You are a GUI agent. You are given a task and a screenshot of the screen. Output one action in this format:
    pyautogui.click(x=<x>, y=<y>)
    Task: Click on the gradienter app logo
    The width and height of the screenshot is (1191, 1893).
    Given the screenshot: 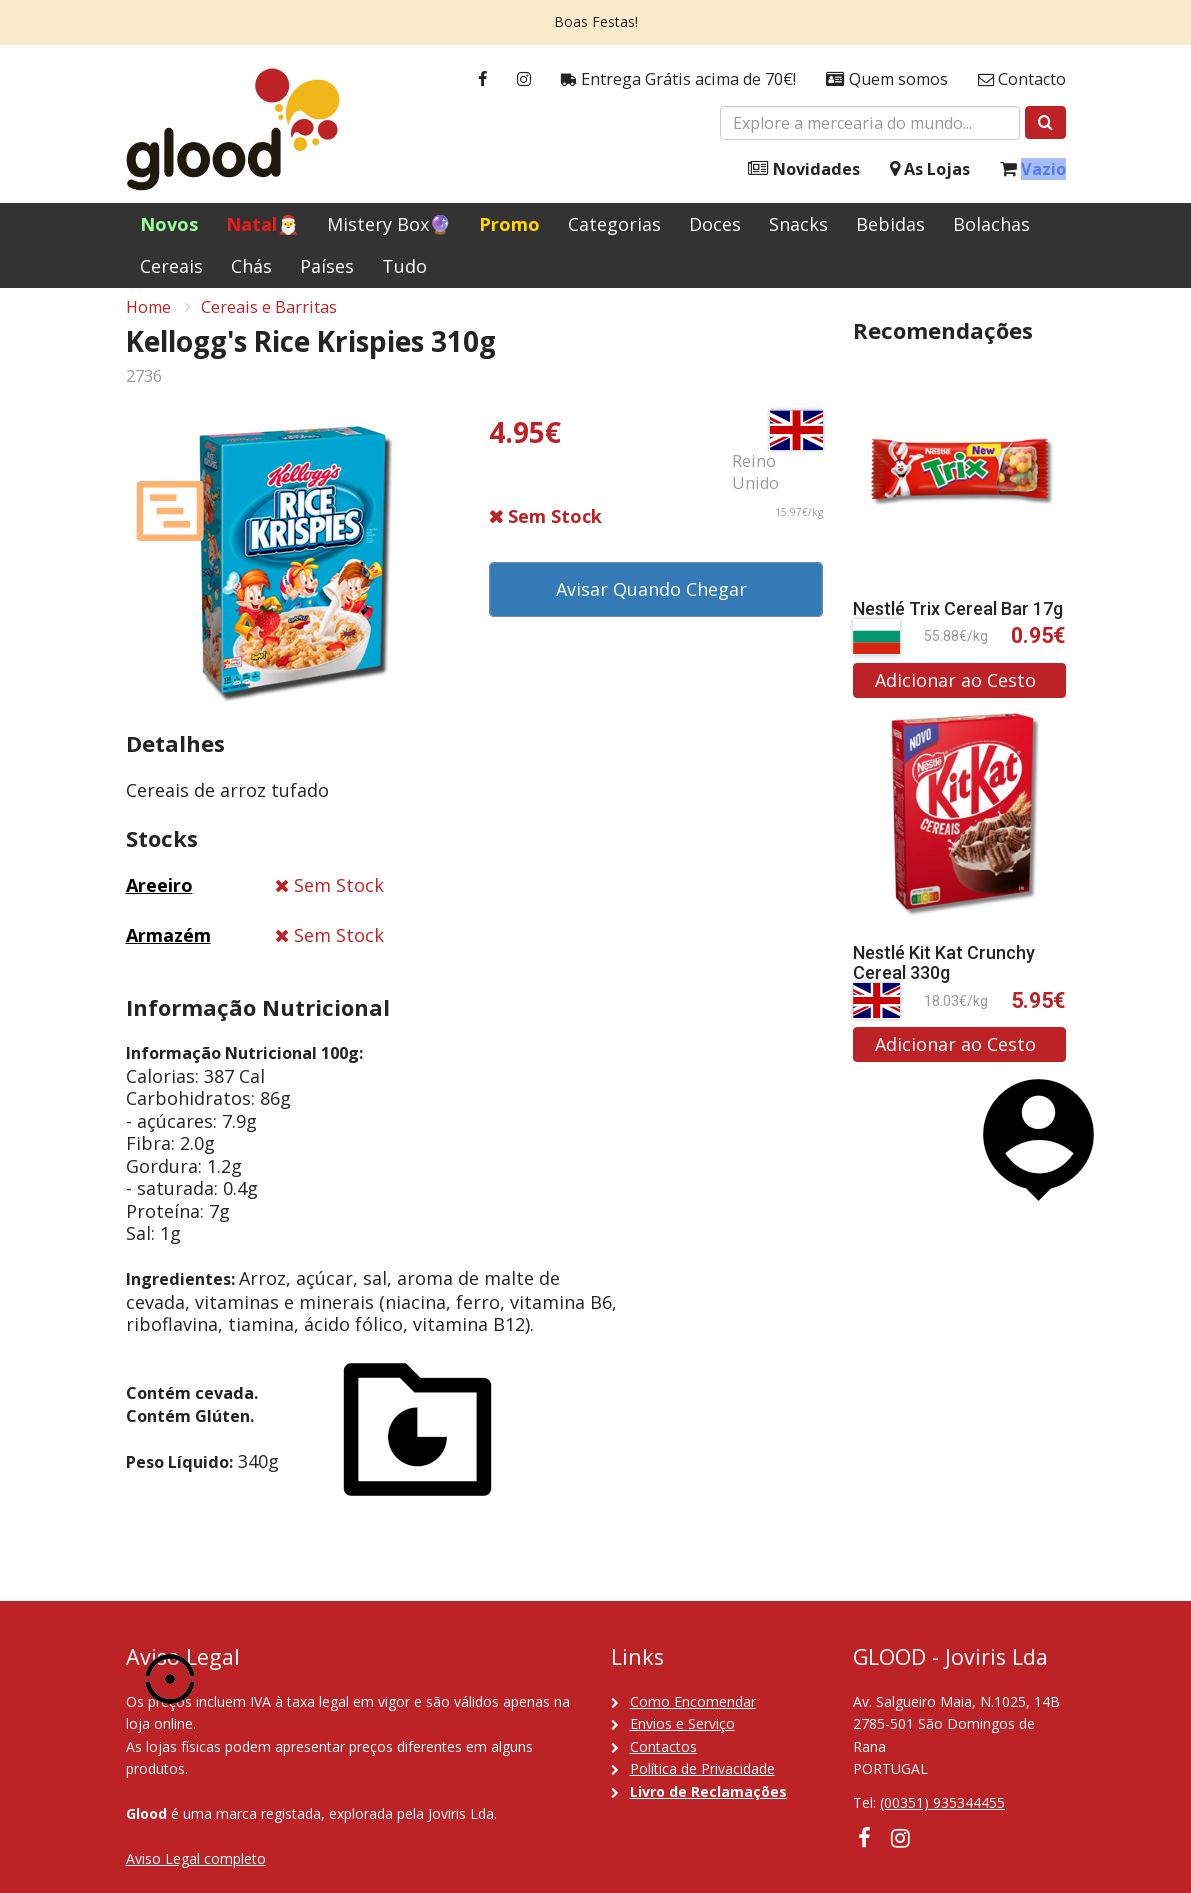 What is the action you would take?
    pyautogui.click(x=170, y=1679)
    